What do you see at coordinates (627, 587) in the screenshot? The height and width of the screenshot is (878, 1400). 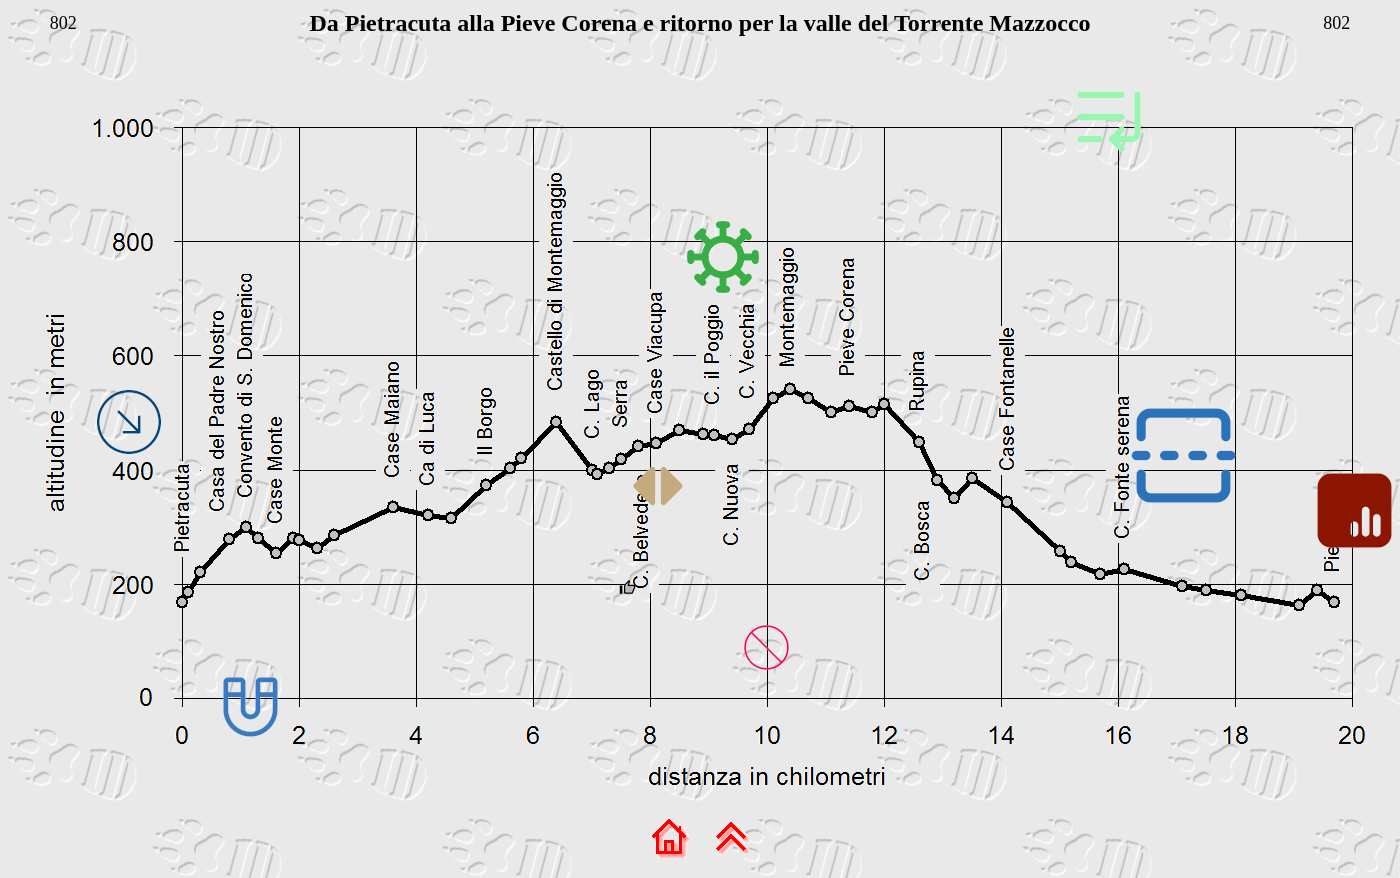 I see `like or upvote this content` at bounding box center [627, 587].